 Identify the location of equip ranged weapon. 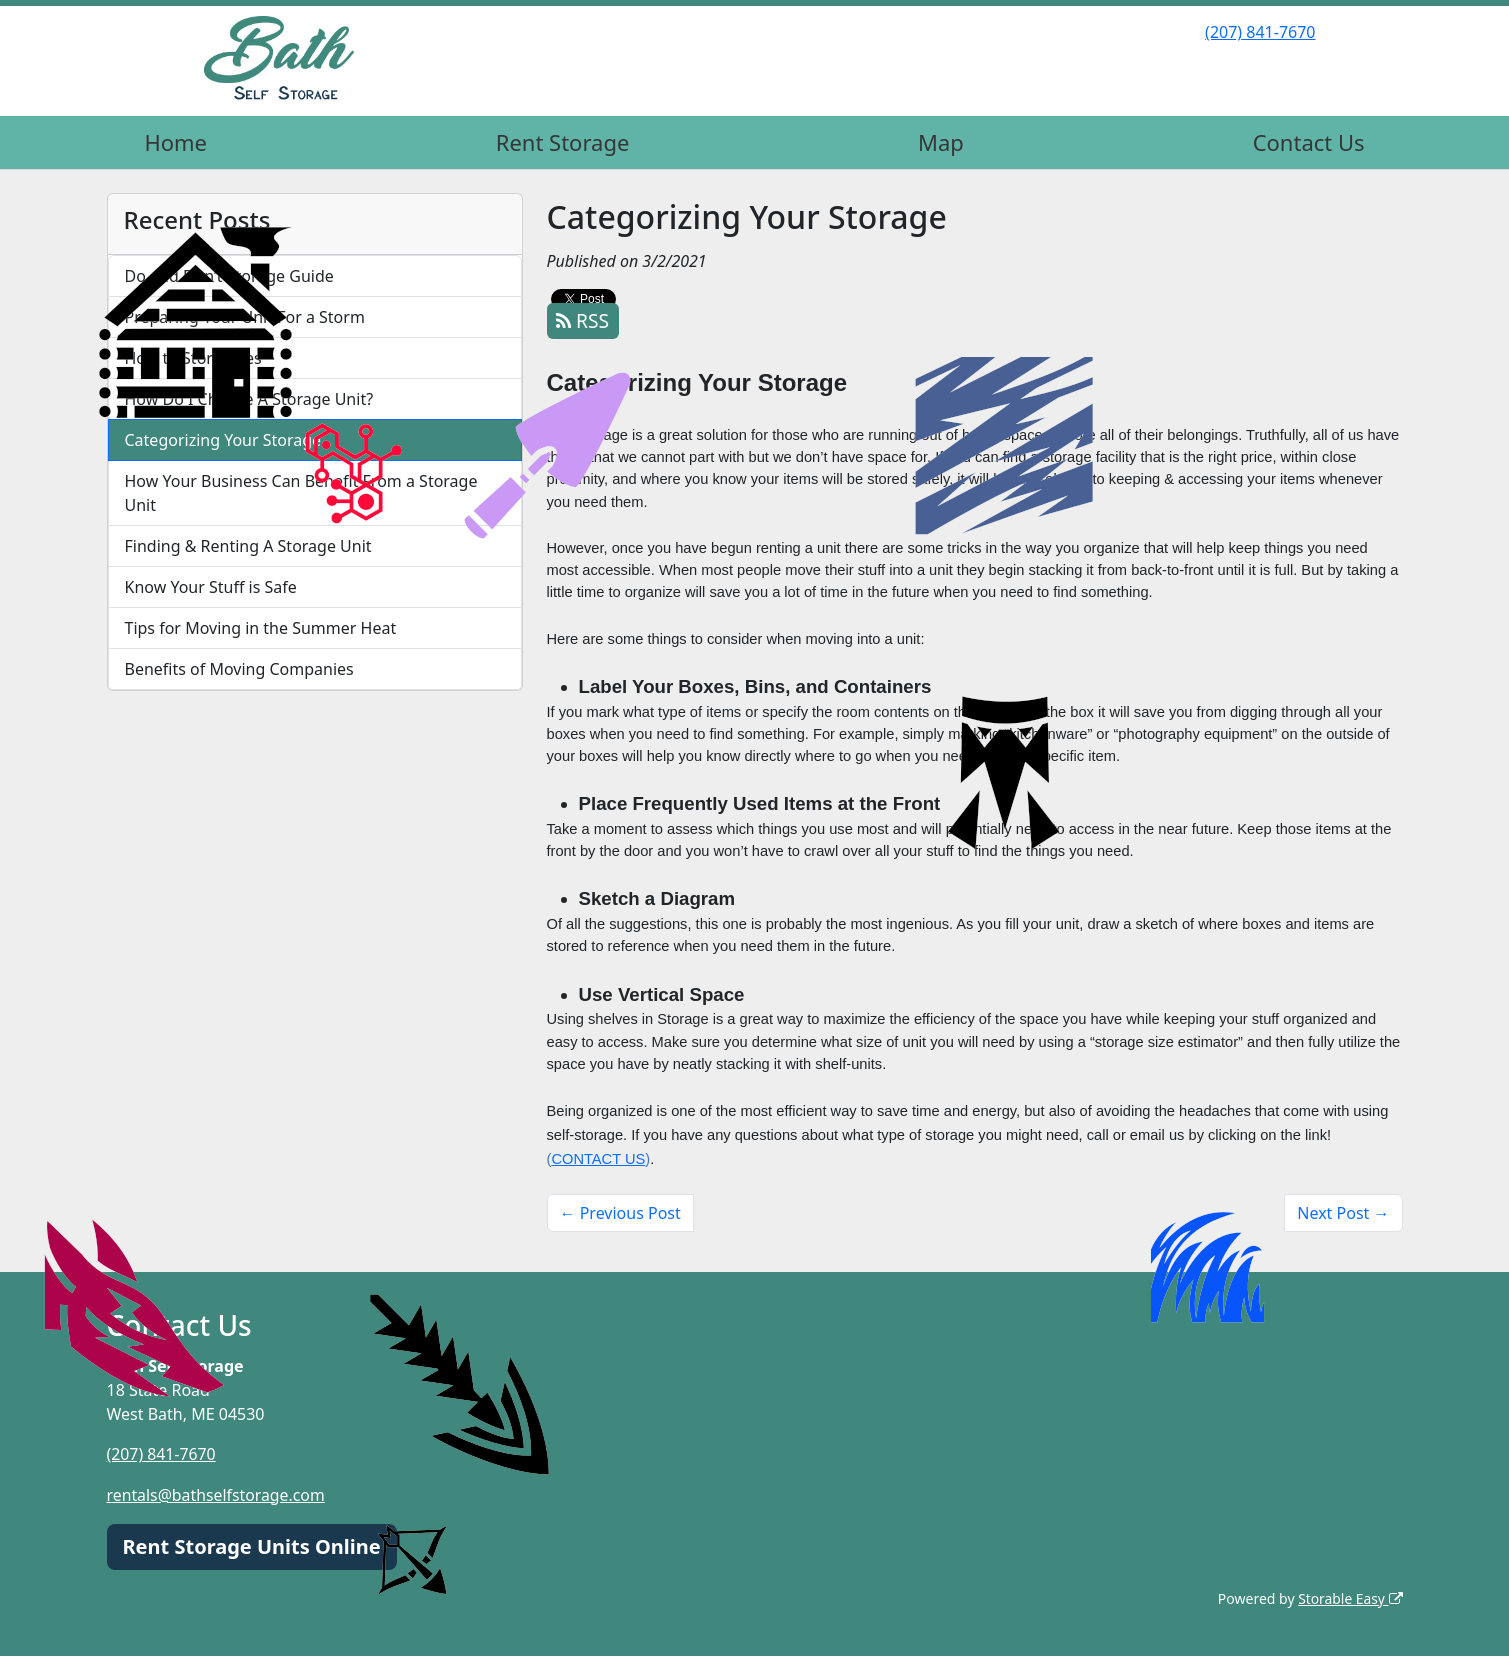
(412, 1560).